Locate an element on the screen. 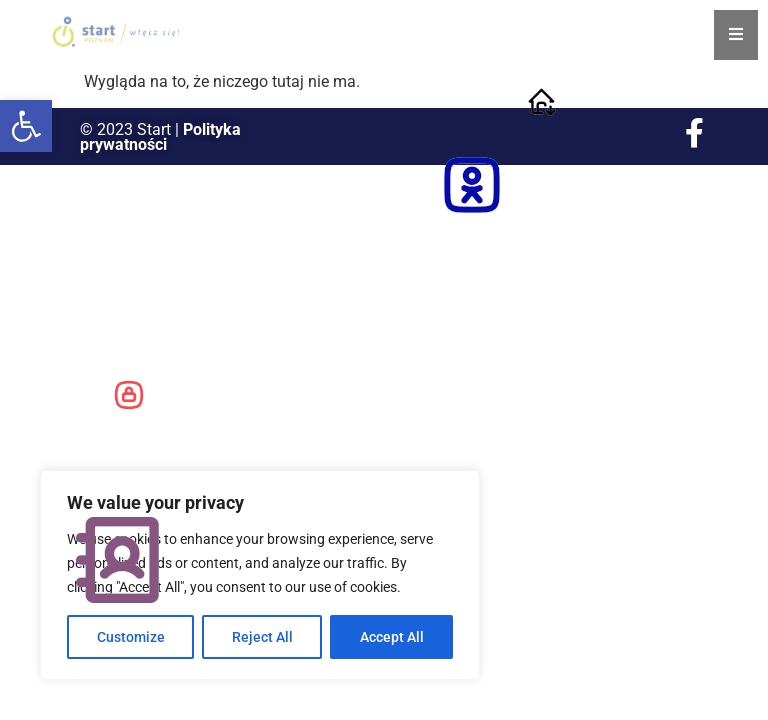 Image resolution: width=768 pixels, height=720 pixels. download home data or settings is located at coordinates (541, 101).